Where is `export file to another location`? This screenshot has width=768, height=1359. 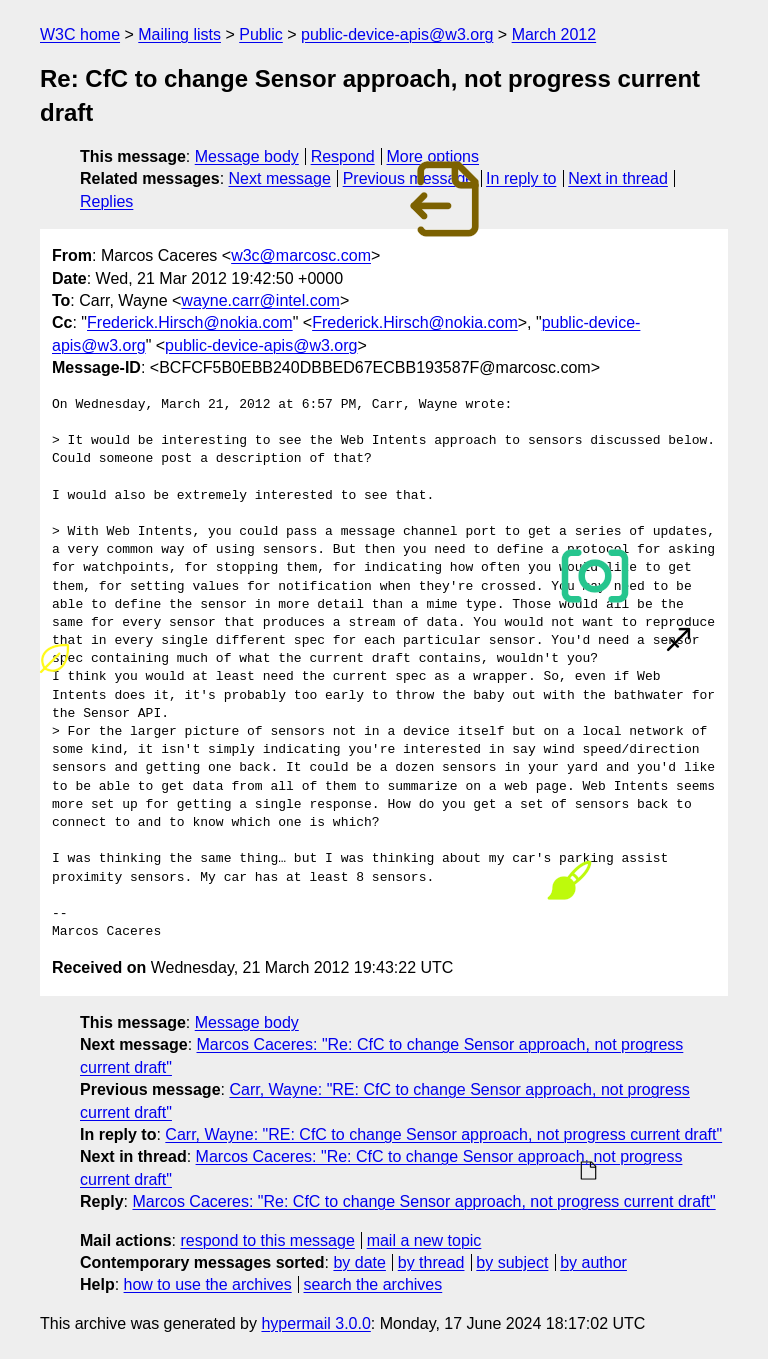 export file to another location is located at coordinates (448, 199).